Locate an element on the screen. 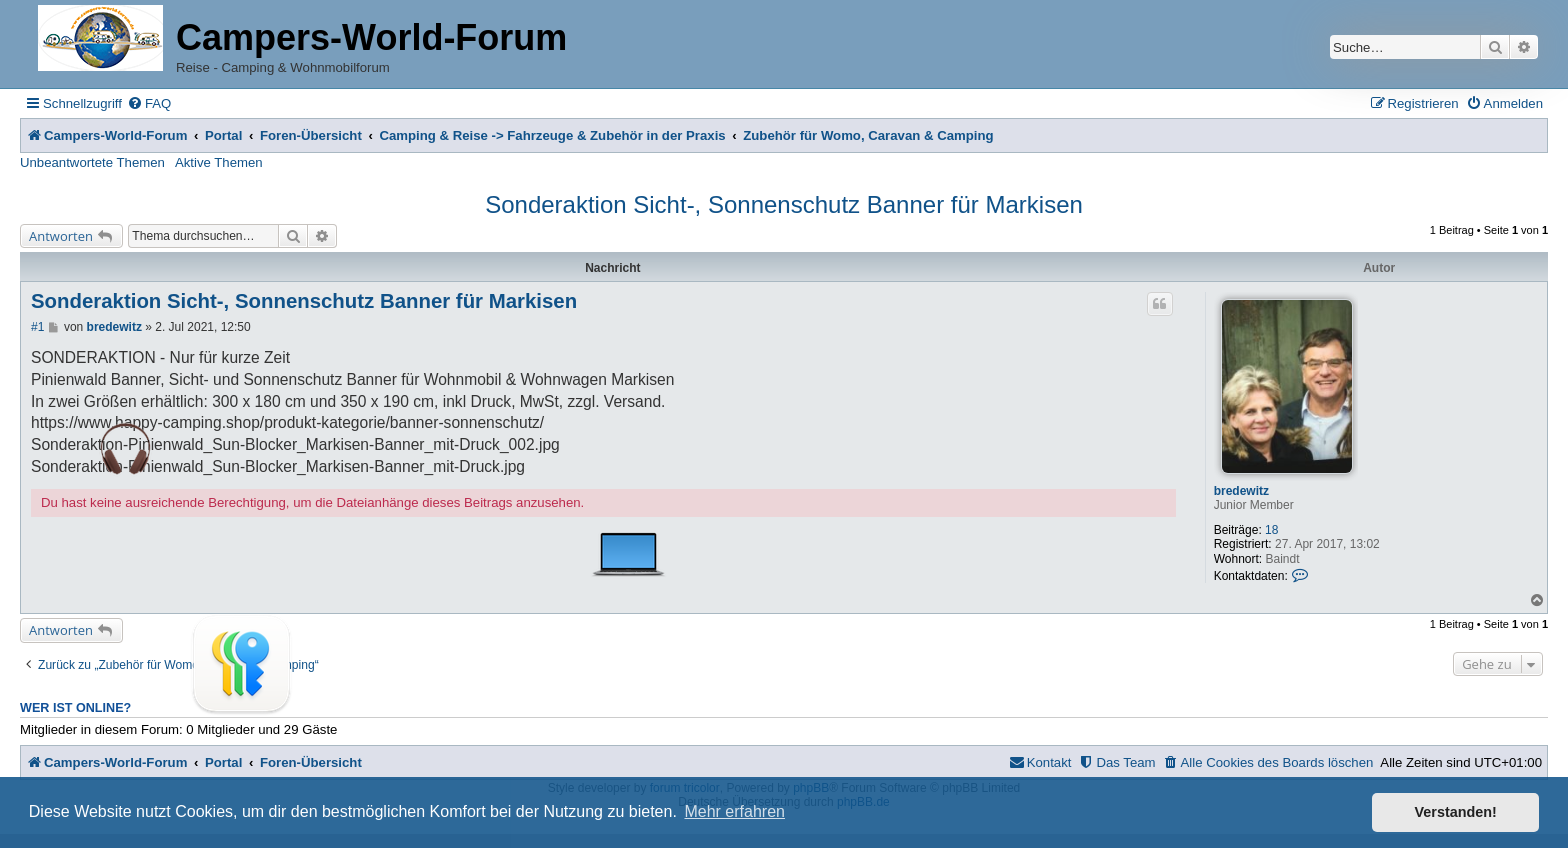 This screenshot has width=1568, height=848. open the passwords app to manage saved credentials is located at coordinates (241, 663).